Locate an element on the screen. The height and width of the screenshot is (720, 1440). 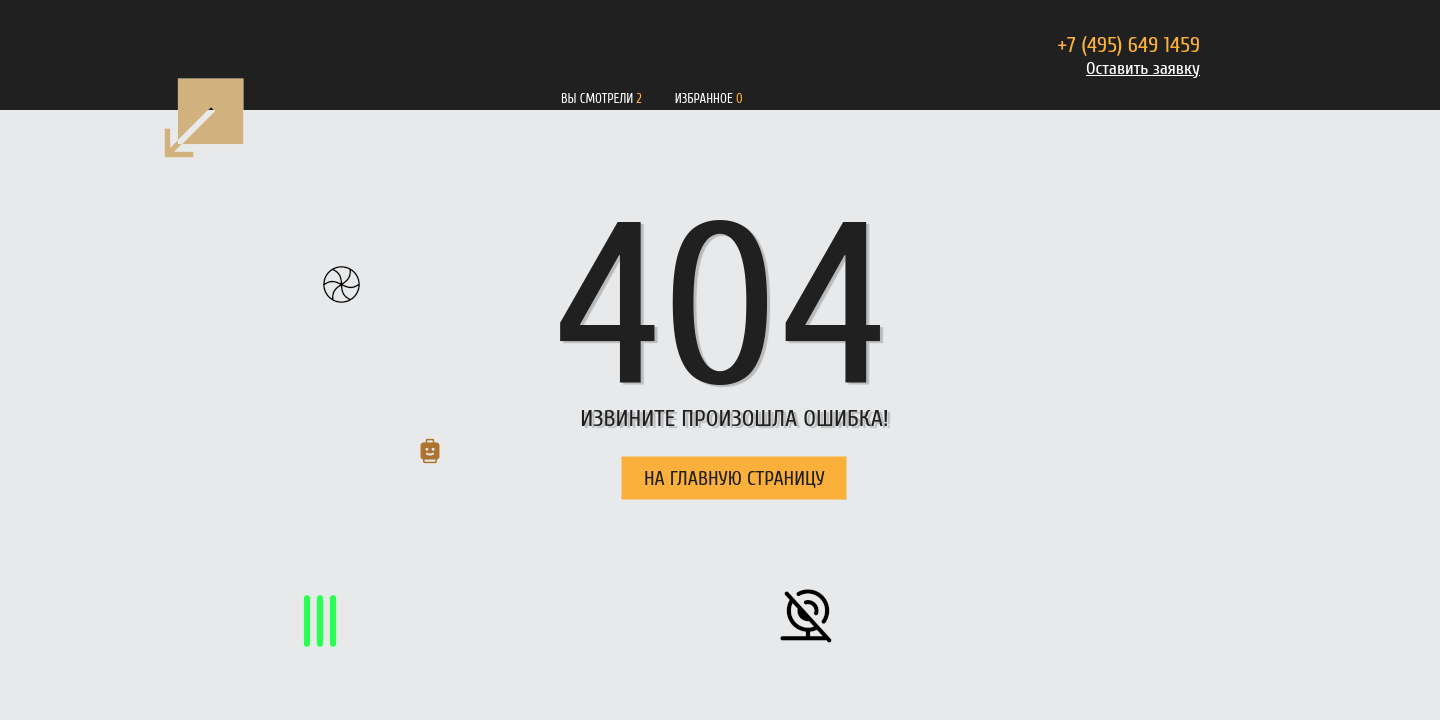
loading content in progress is located at coordinates (341, 284).